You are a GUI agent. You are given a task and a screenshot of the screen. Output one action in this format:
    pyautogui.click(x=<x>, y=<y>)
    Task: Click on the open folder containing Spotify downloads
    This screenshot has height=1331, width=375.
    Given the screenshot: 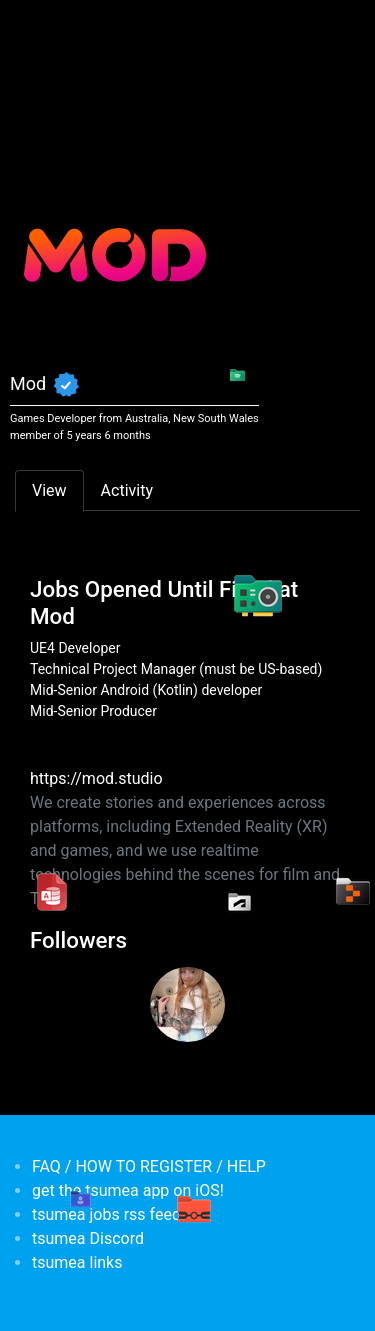 What is the action you would take?
    pyautogui.click(x=237, y=375)
    